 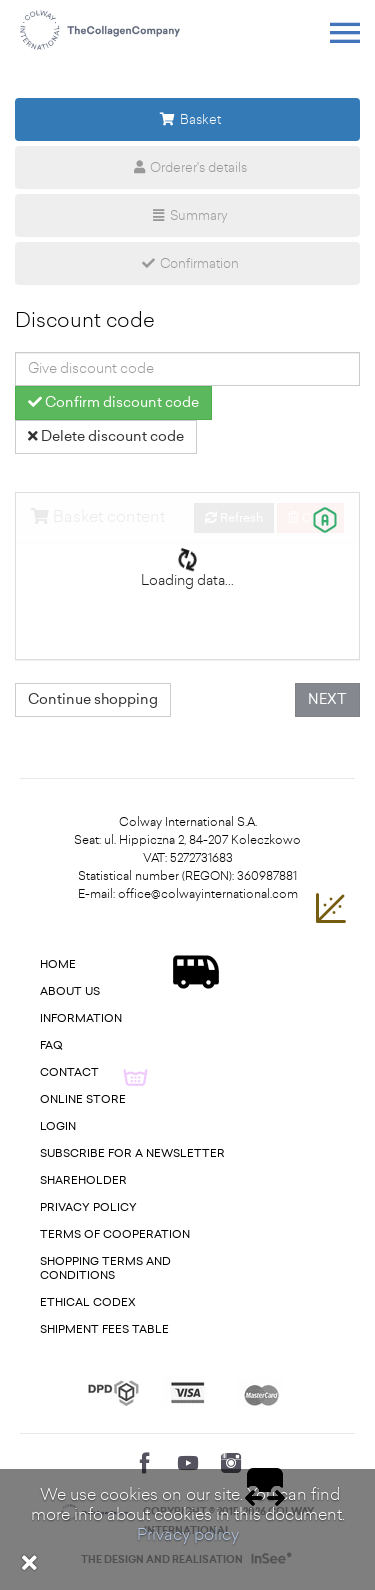 What do you see at coordinates (265, 1486) in the screenshot?
I see `auto-fit content to available width` at bounding box center [265, 1486].